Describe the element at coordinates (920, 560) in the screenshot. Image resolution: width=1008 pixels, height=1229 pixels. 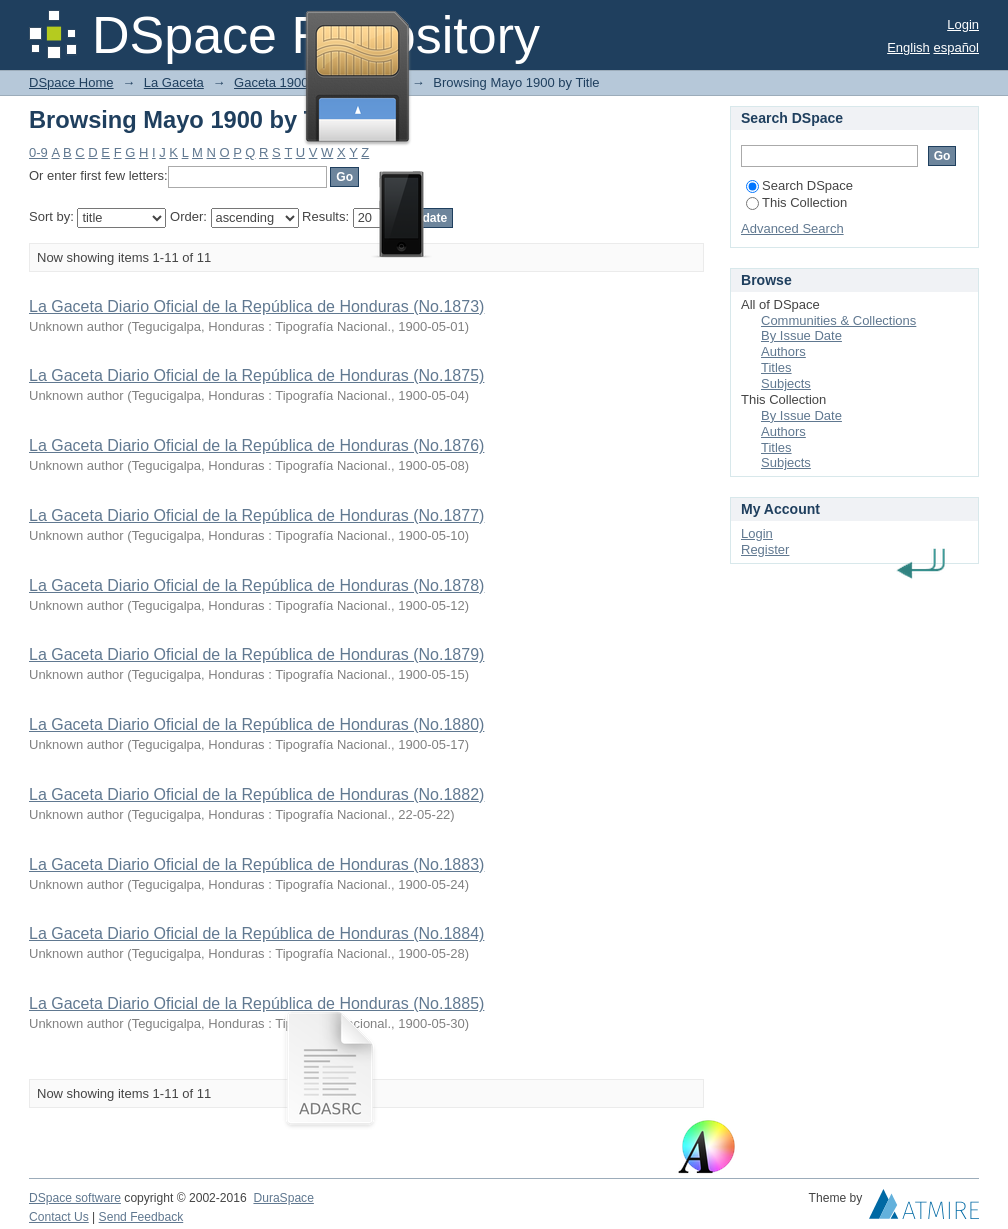
I see `reply to all recipients of an email` at that location.